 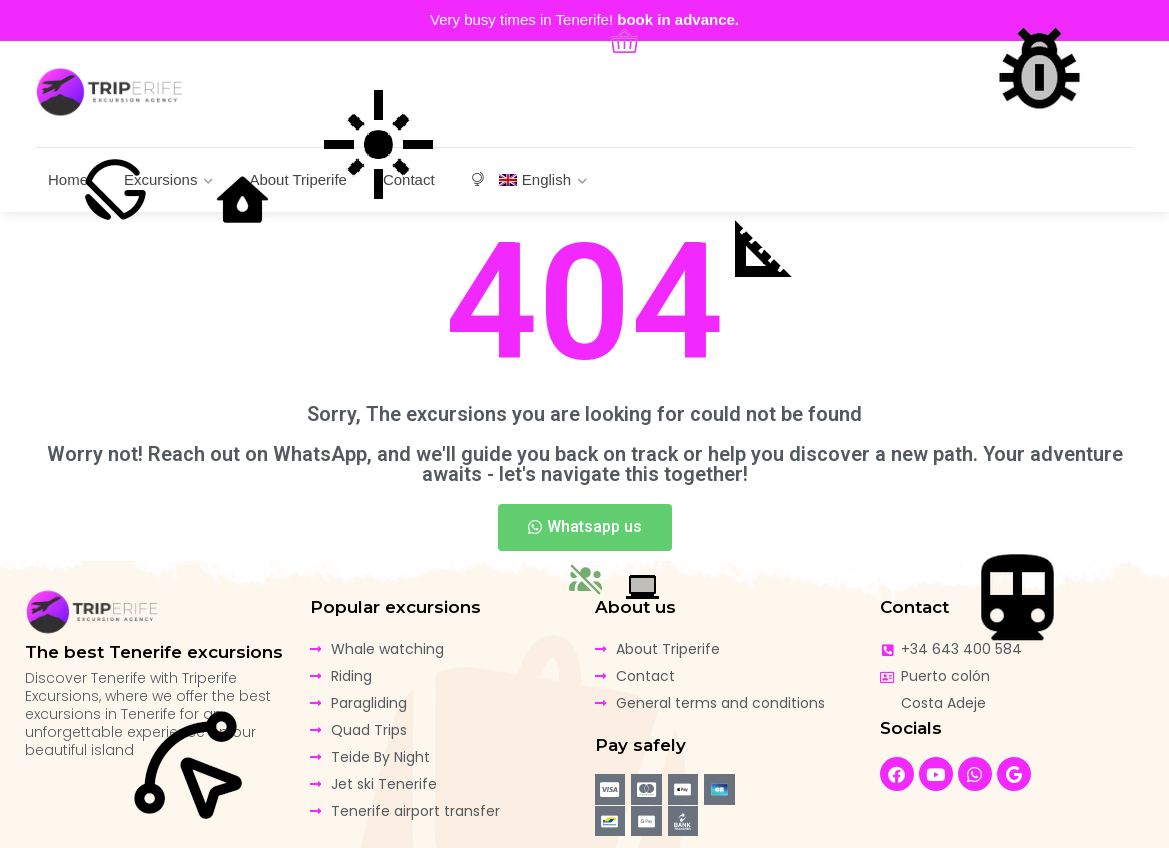 What do you see at coordinates (115, 190) in the screenshot?
I see `Gatsby framework logo` at bounding box center [115, 190].